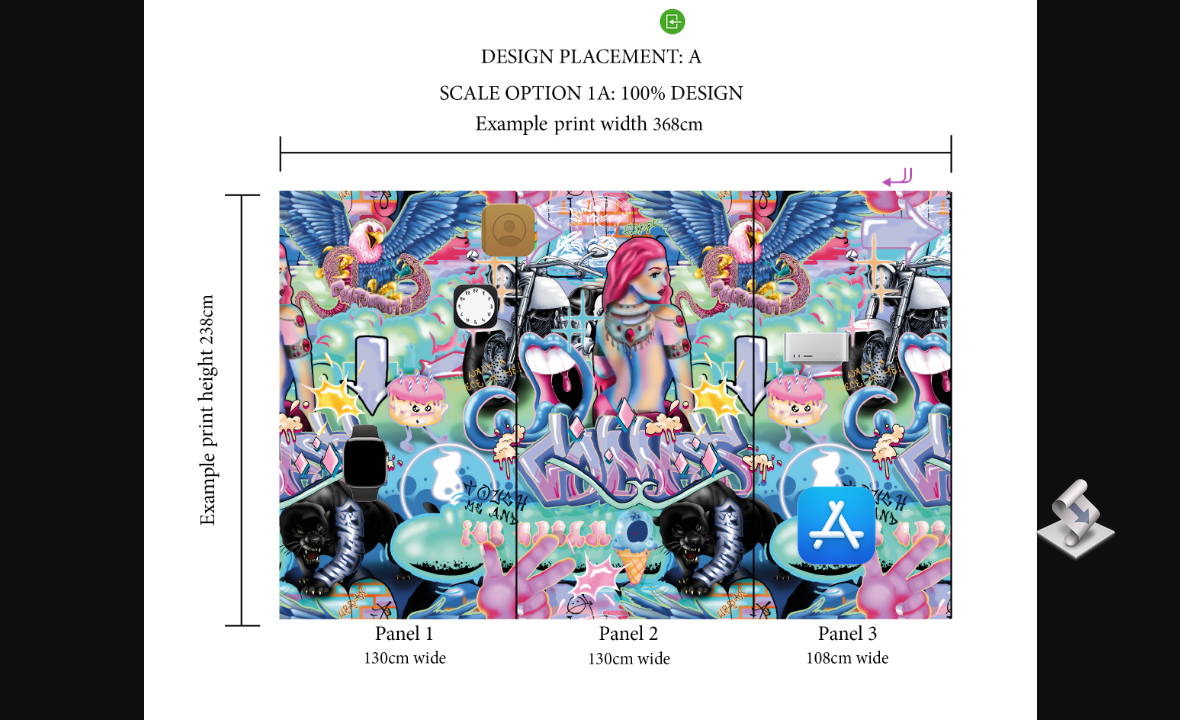  Describe the element at coordinates (672, 21) in the screenshot. I see `log out of the current user session` at that location.